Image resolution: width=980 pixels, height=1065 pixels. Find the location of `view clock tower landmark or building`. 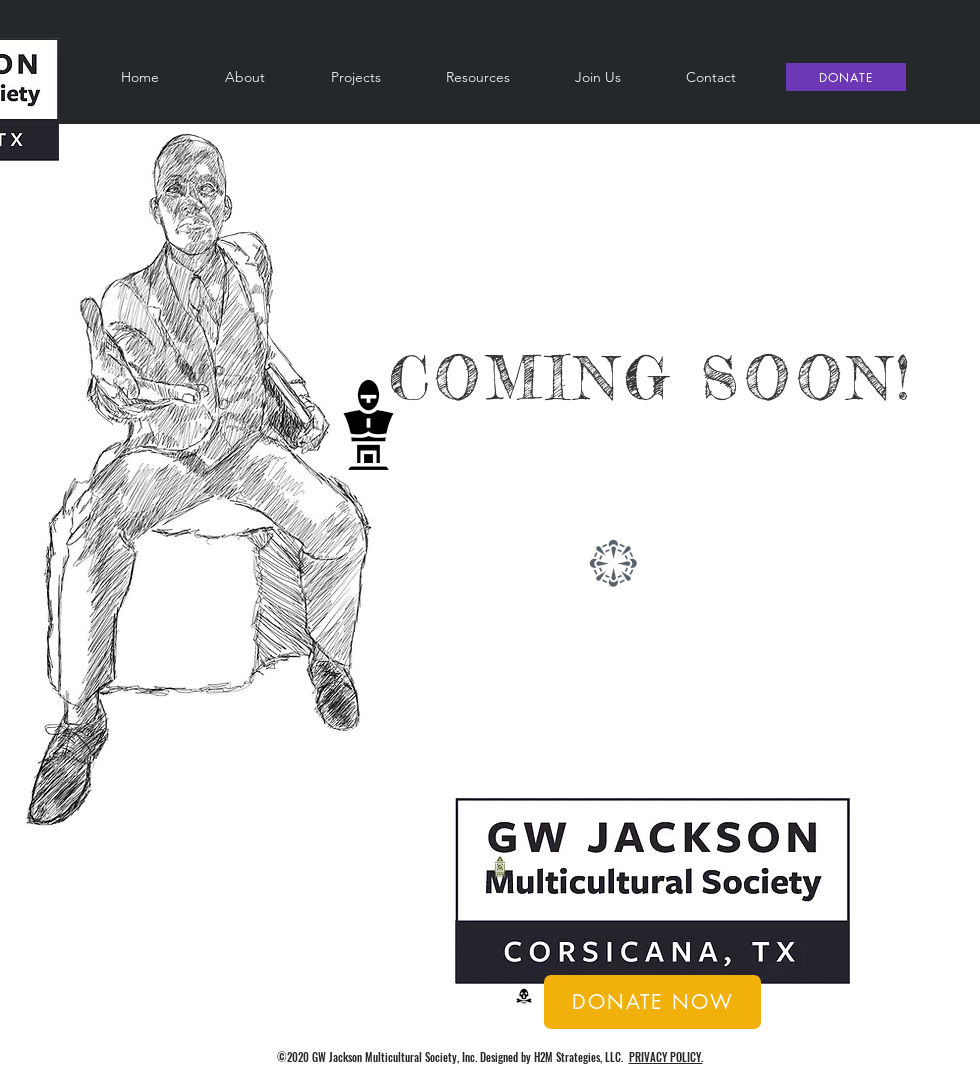

view clock tower landmark or building is located at coordinates (500, 867).